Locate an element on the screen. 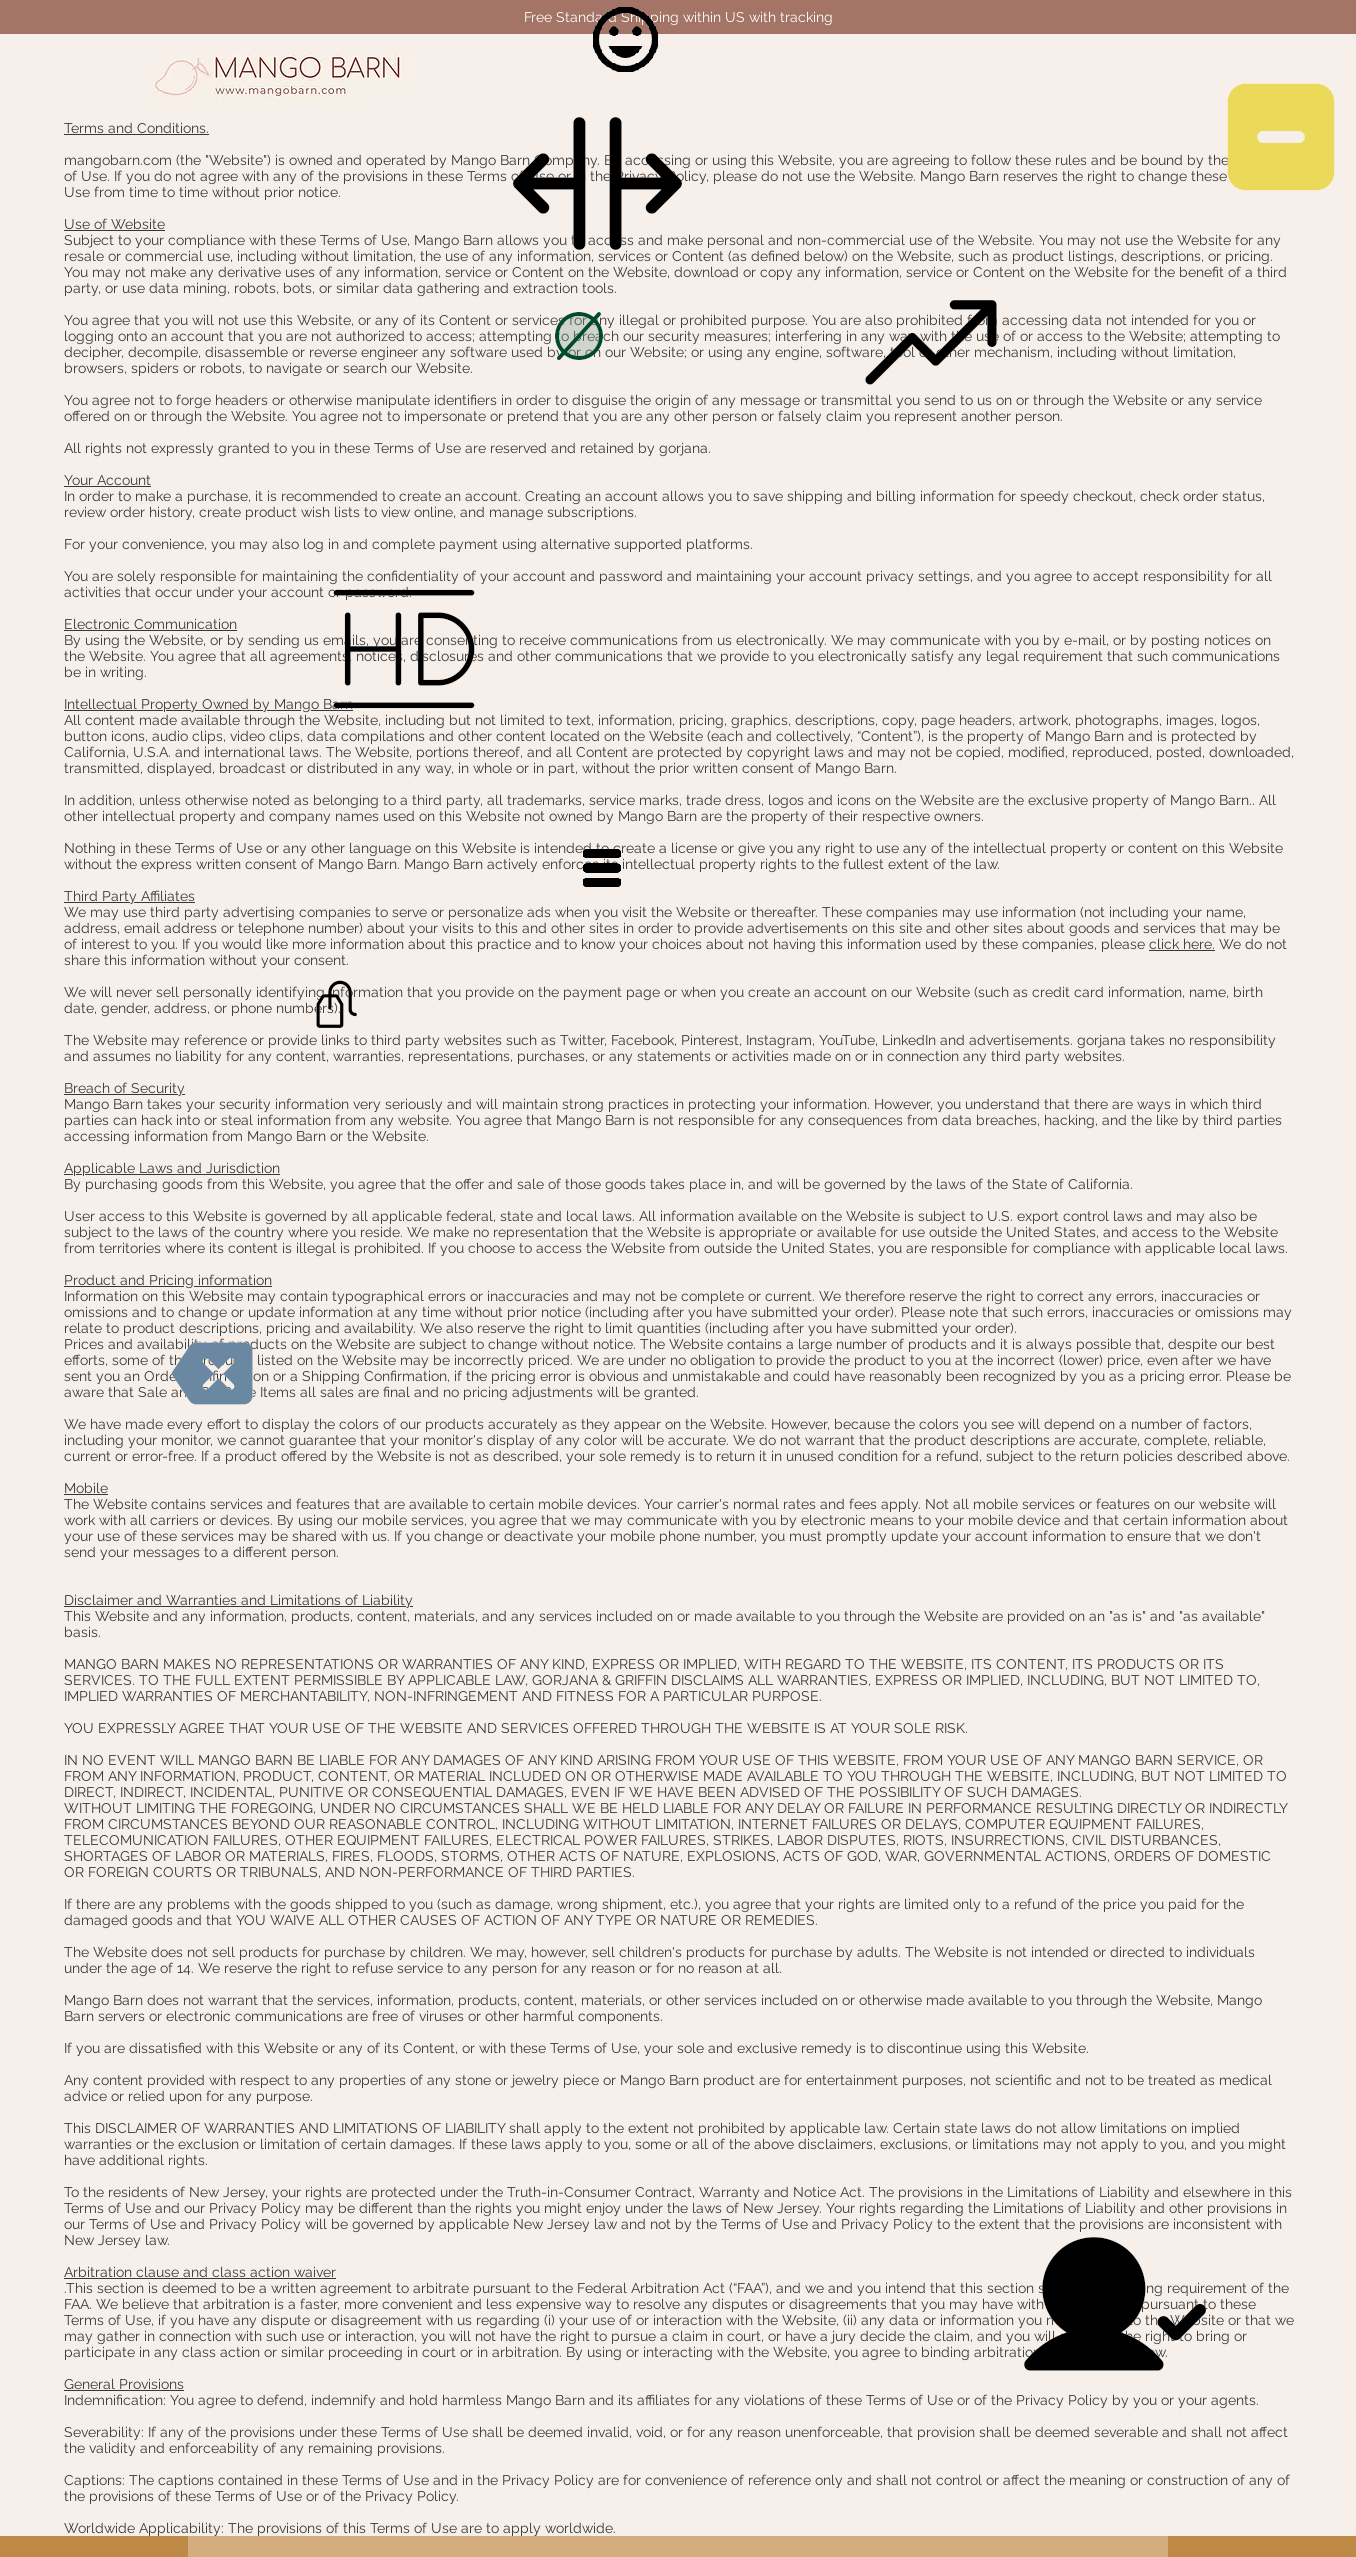 This screenshot has height=2557, width=1356. remove or delete an item is located at coordinates (1281, 137).